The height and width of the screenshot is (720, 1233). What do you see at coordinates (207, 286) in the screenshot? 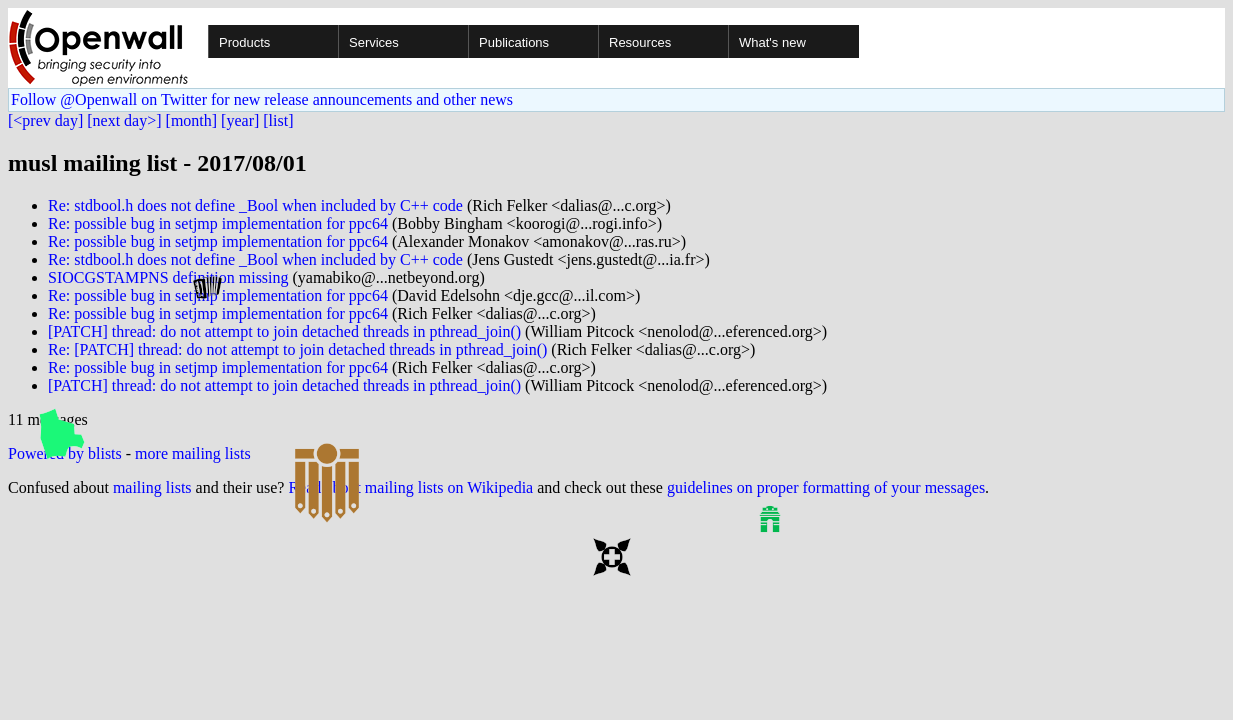
I see `select accordion instrument` at bounding box center [207, 286].